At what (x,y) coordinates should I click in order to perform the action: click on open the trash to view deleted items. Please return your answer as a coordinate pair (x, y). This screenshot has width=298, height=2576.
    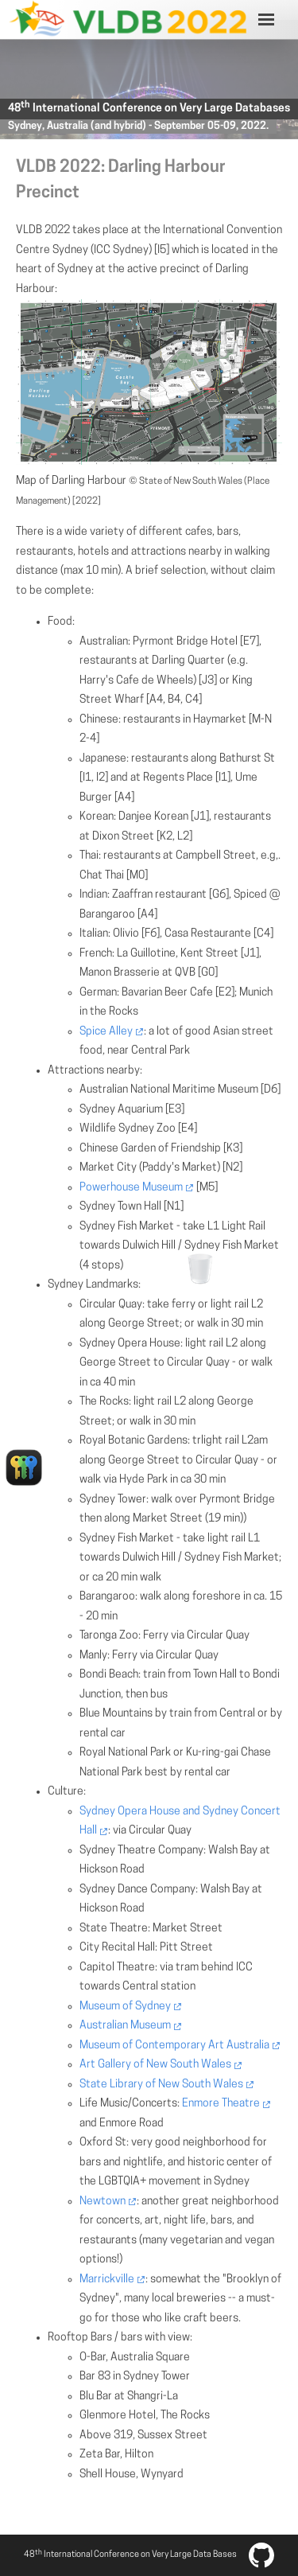
    Looking at the image, I should click on (200, 1269).